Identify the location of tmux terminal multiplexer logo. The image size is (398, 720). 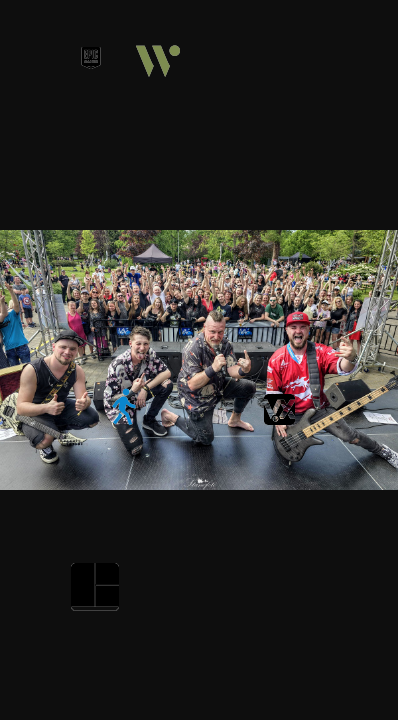
(95, 587).